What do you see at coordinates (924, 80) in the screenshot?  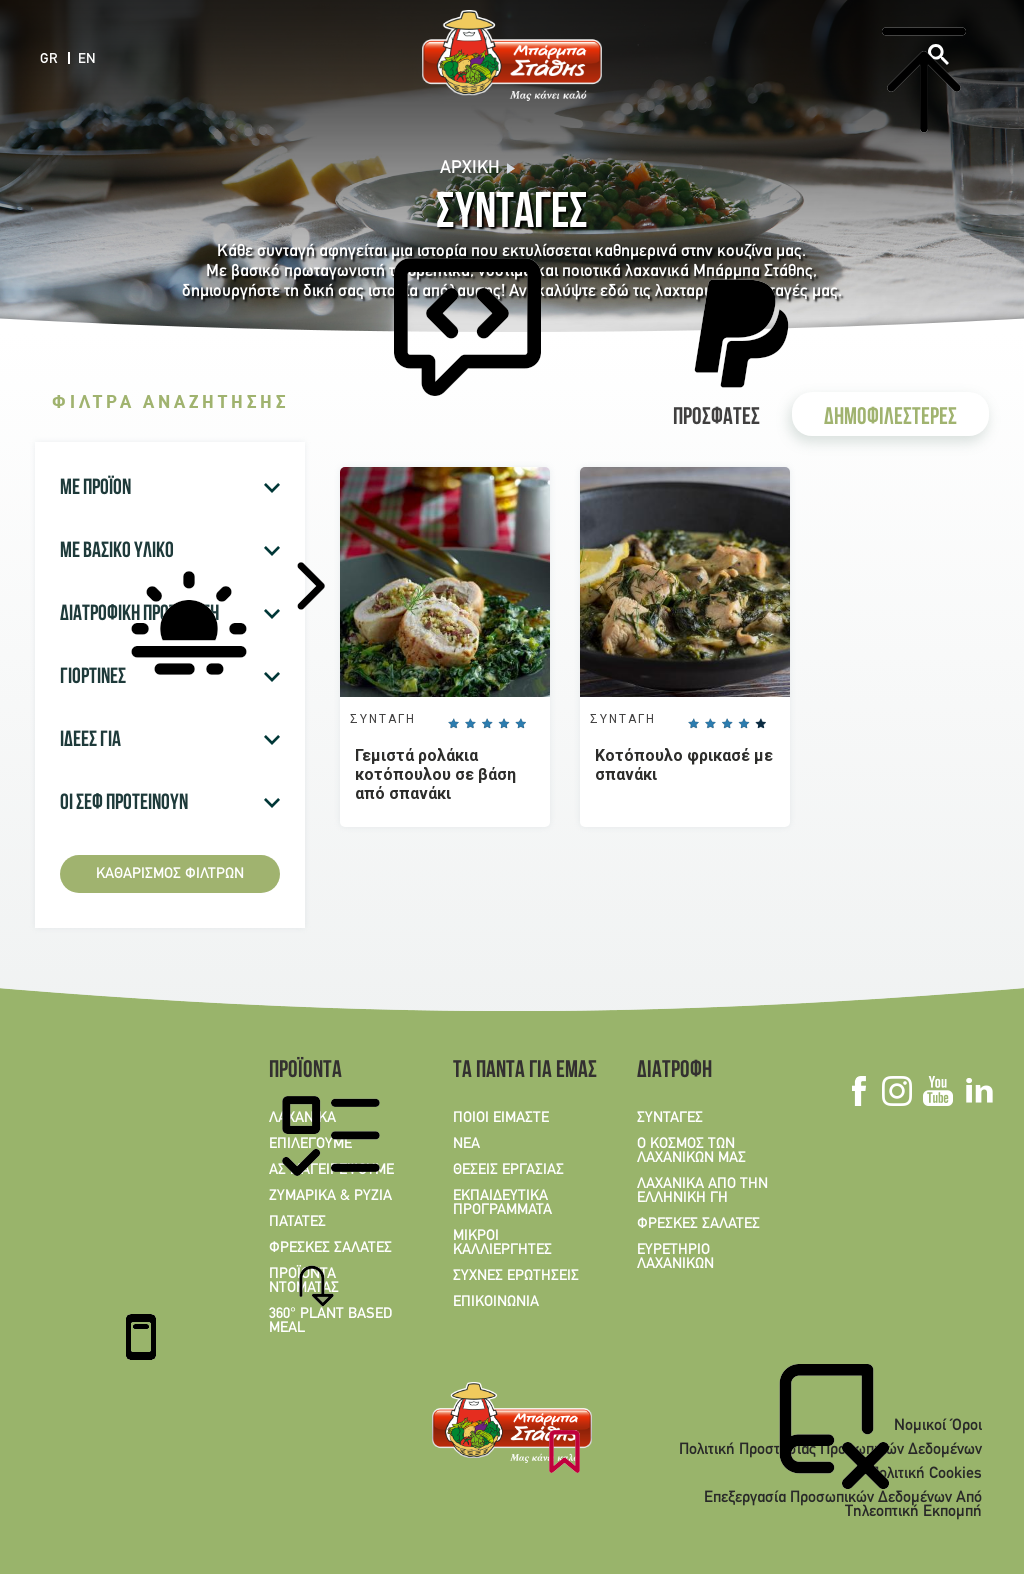 I see `move item to top of list` at bounding box center [924, 80].